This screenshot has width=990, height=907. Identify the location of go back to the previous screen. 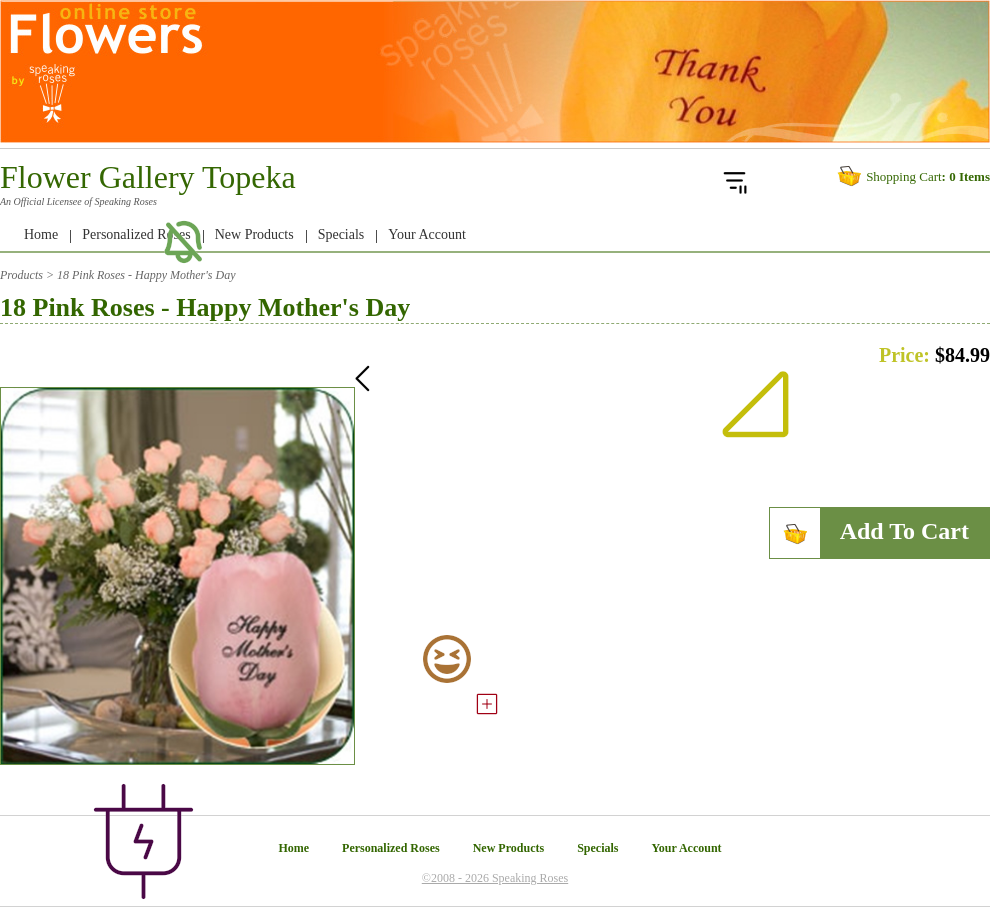
(363, 378).